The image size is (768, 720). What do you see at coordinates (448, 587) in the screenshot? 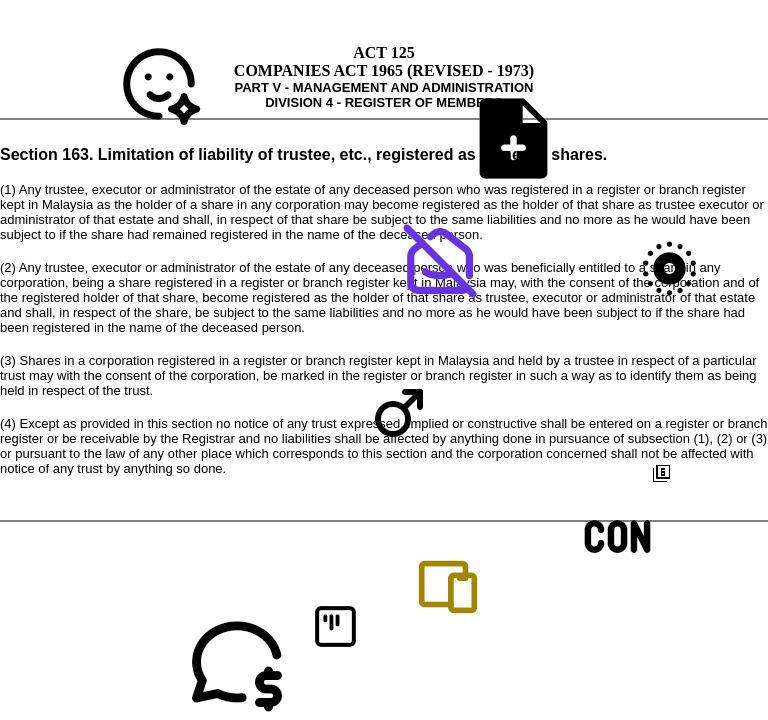
I see `manage connected devices` at bounding box center [448, 587].